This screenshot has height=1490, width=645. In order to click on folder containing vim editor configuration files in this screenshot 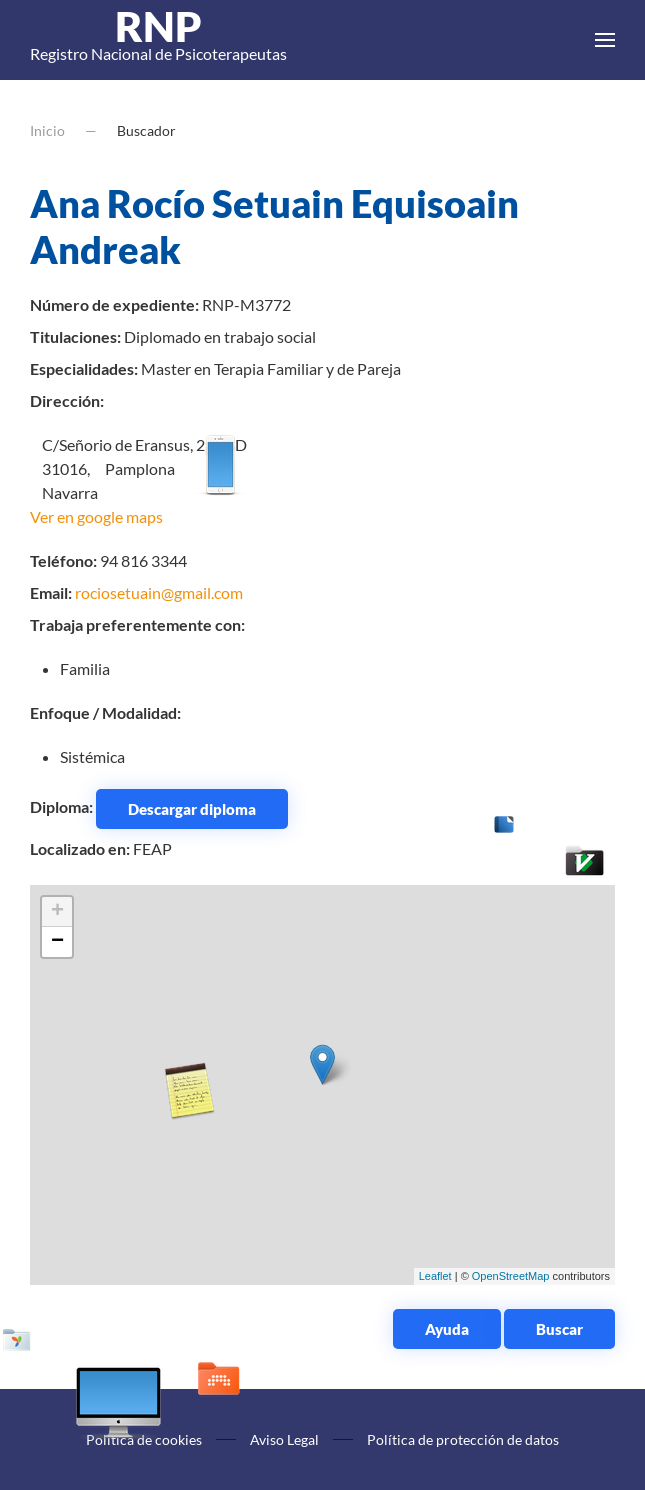, I will do `click(584, 861)`.